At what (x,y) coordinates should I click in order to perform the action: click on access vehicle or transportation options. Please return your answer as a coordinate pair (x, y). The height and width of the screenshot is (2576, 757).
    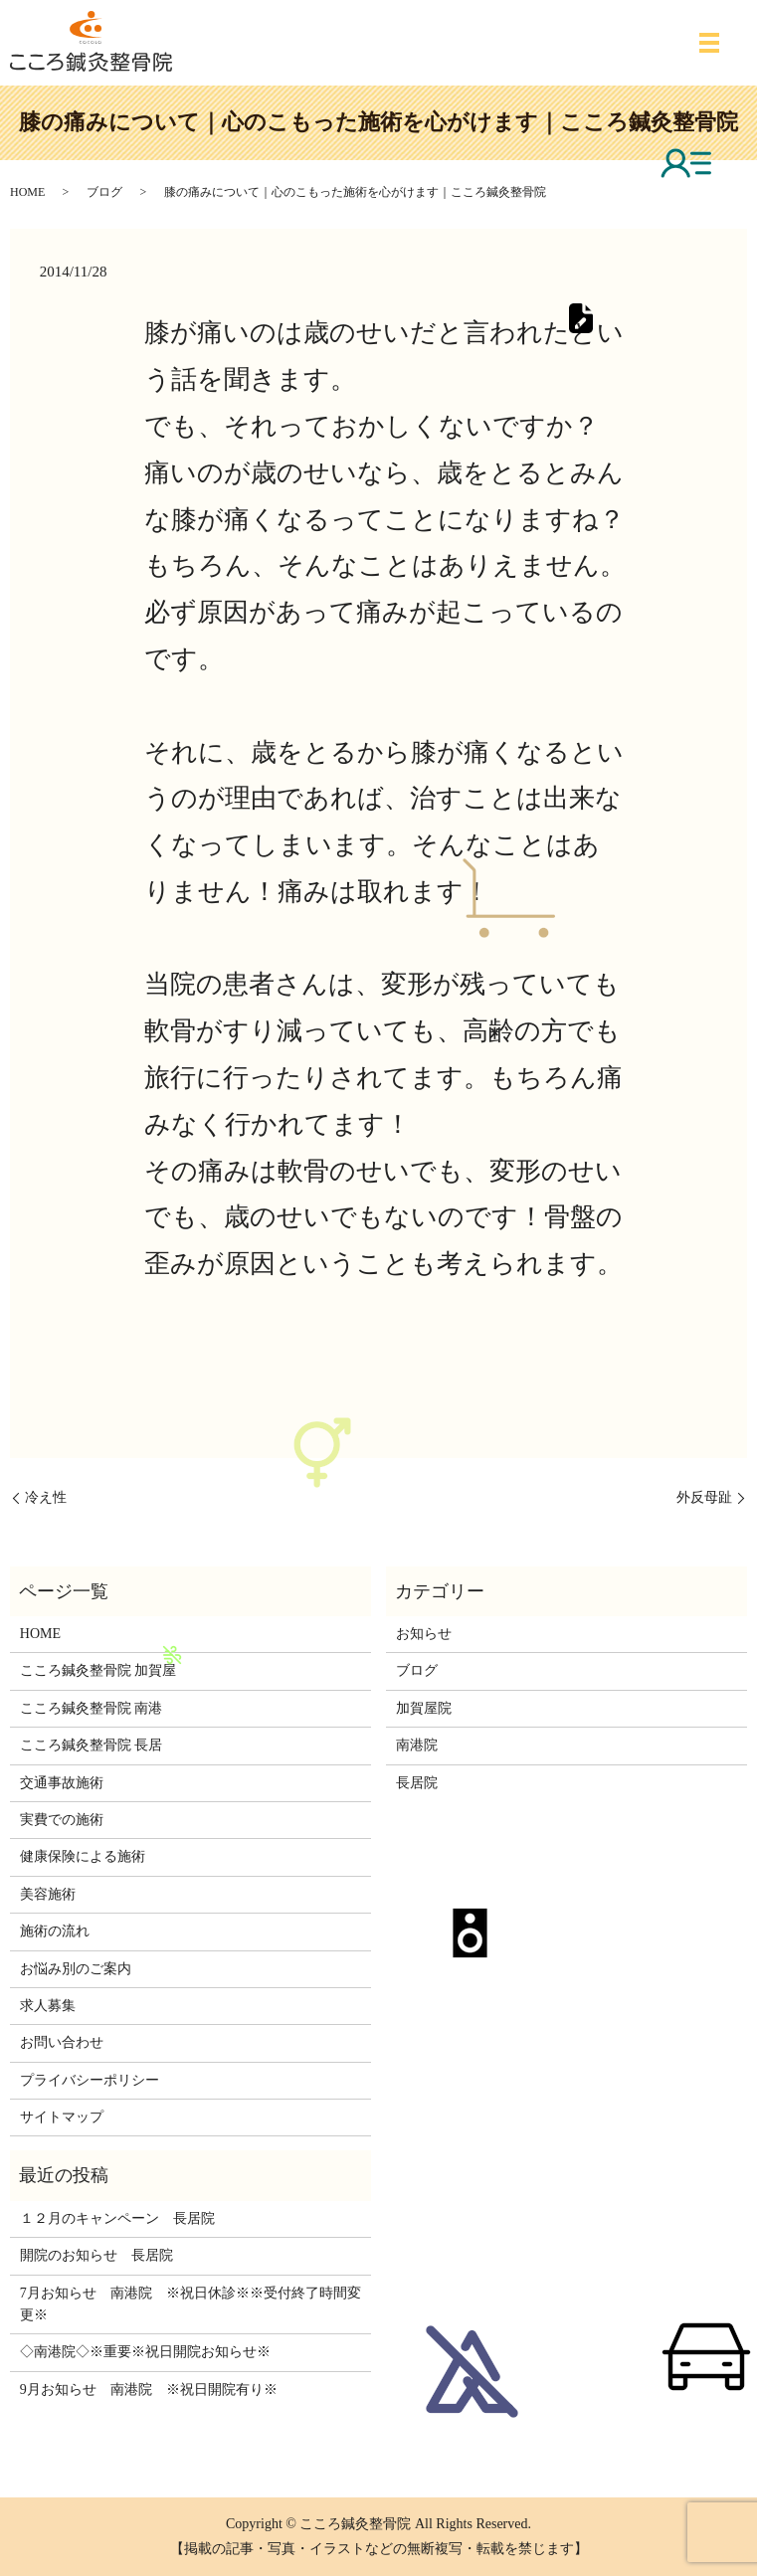
    Looking at the image, I should click on (706, 2358).